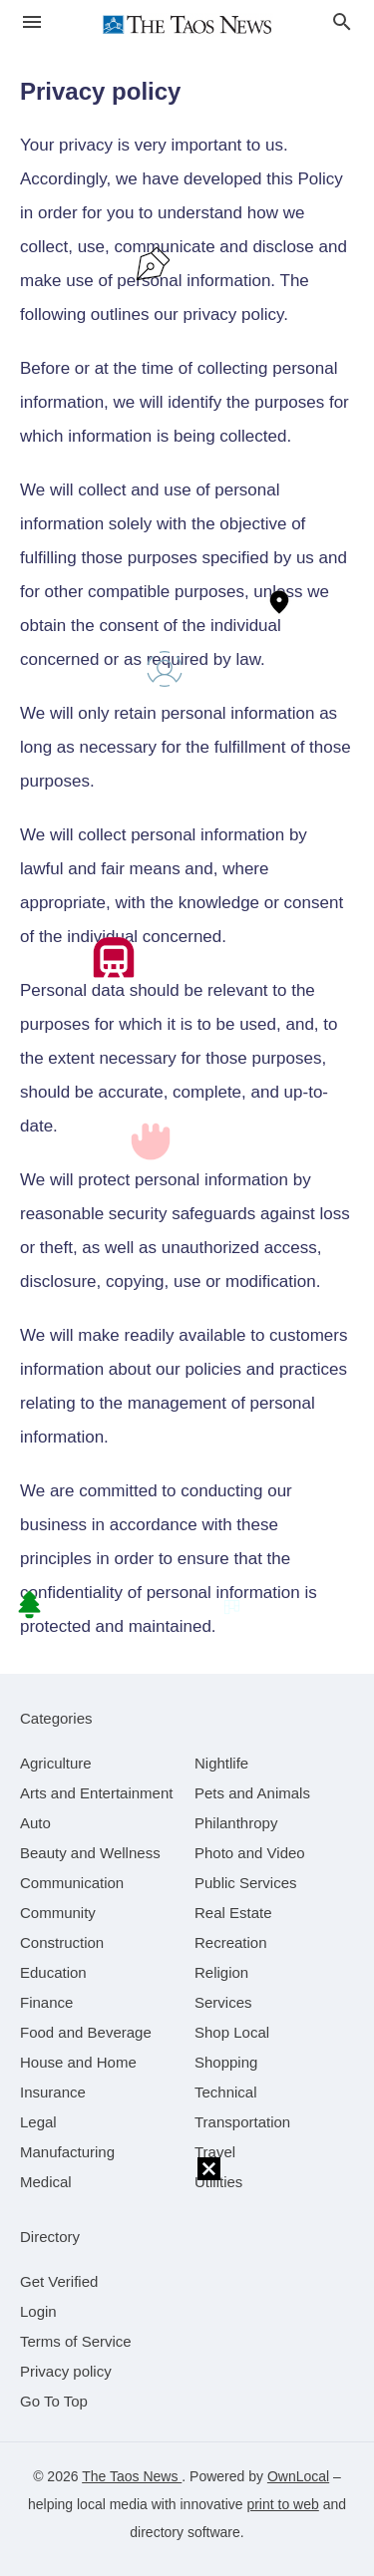 The image size is (374, 2576). What do you see at coordinates (208, 2168) in the screenshot?
I see `close or dismiss a dialog` at bounding box center [208, 2168].